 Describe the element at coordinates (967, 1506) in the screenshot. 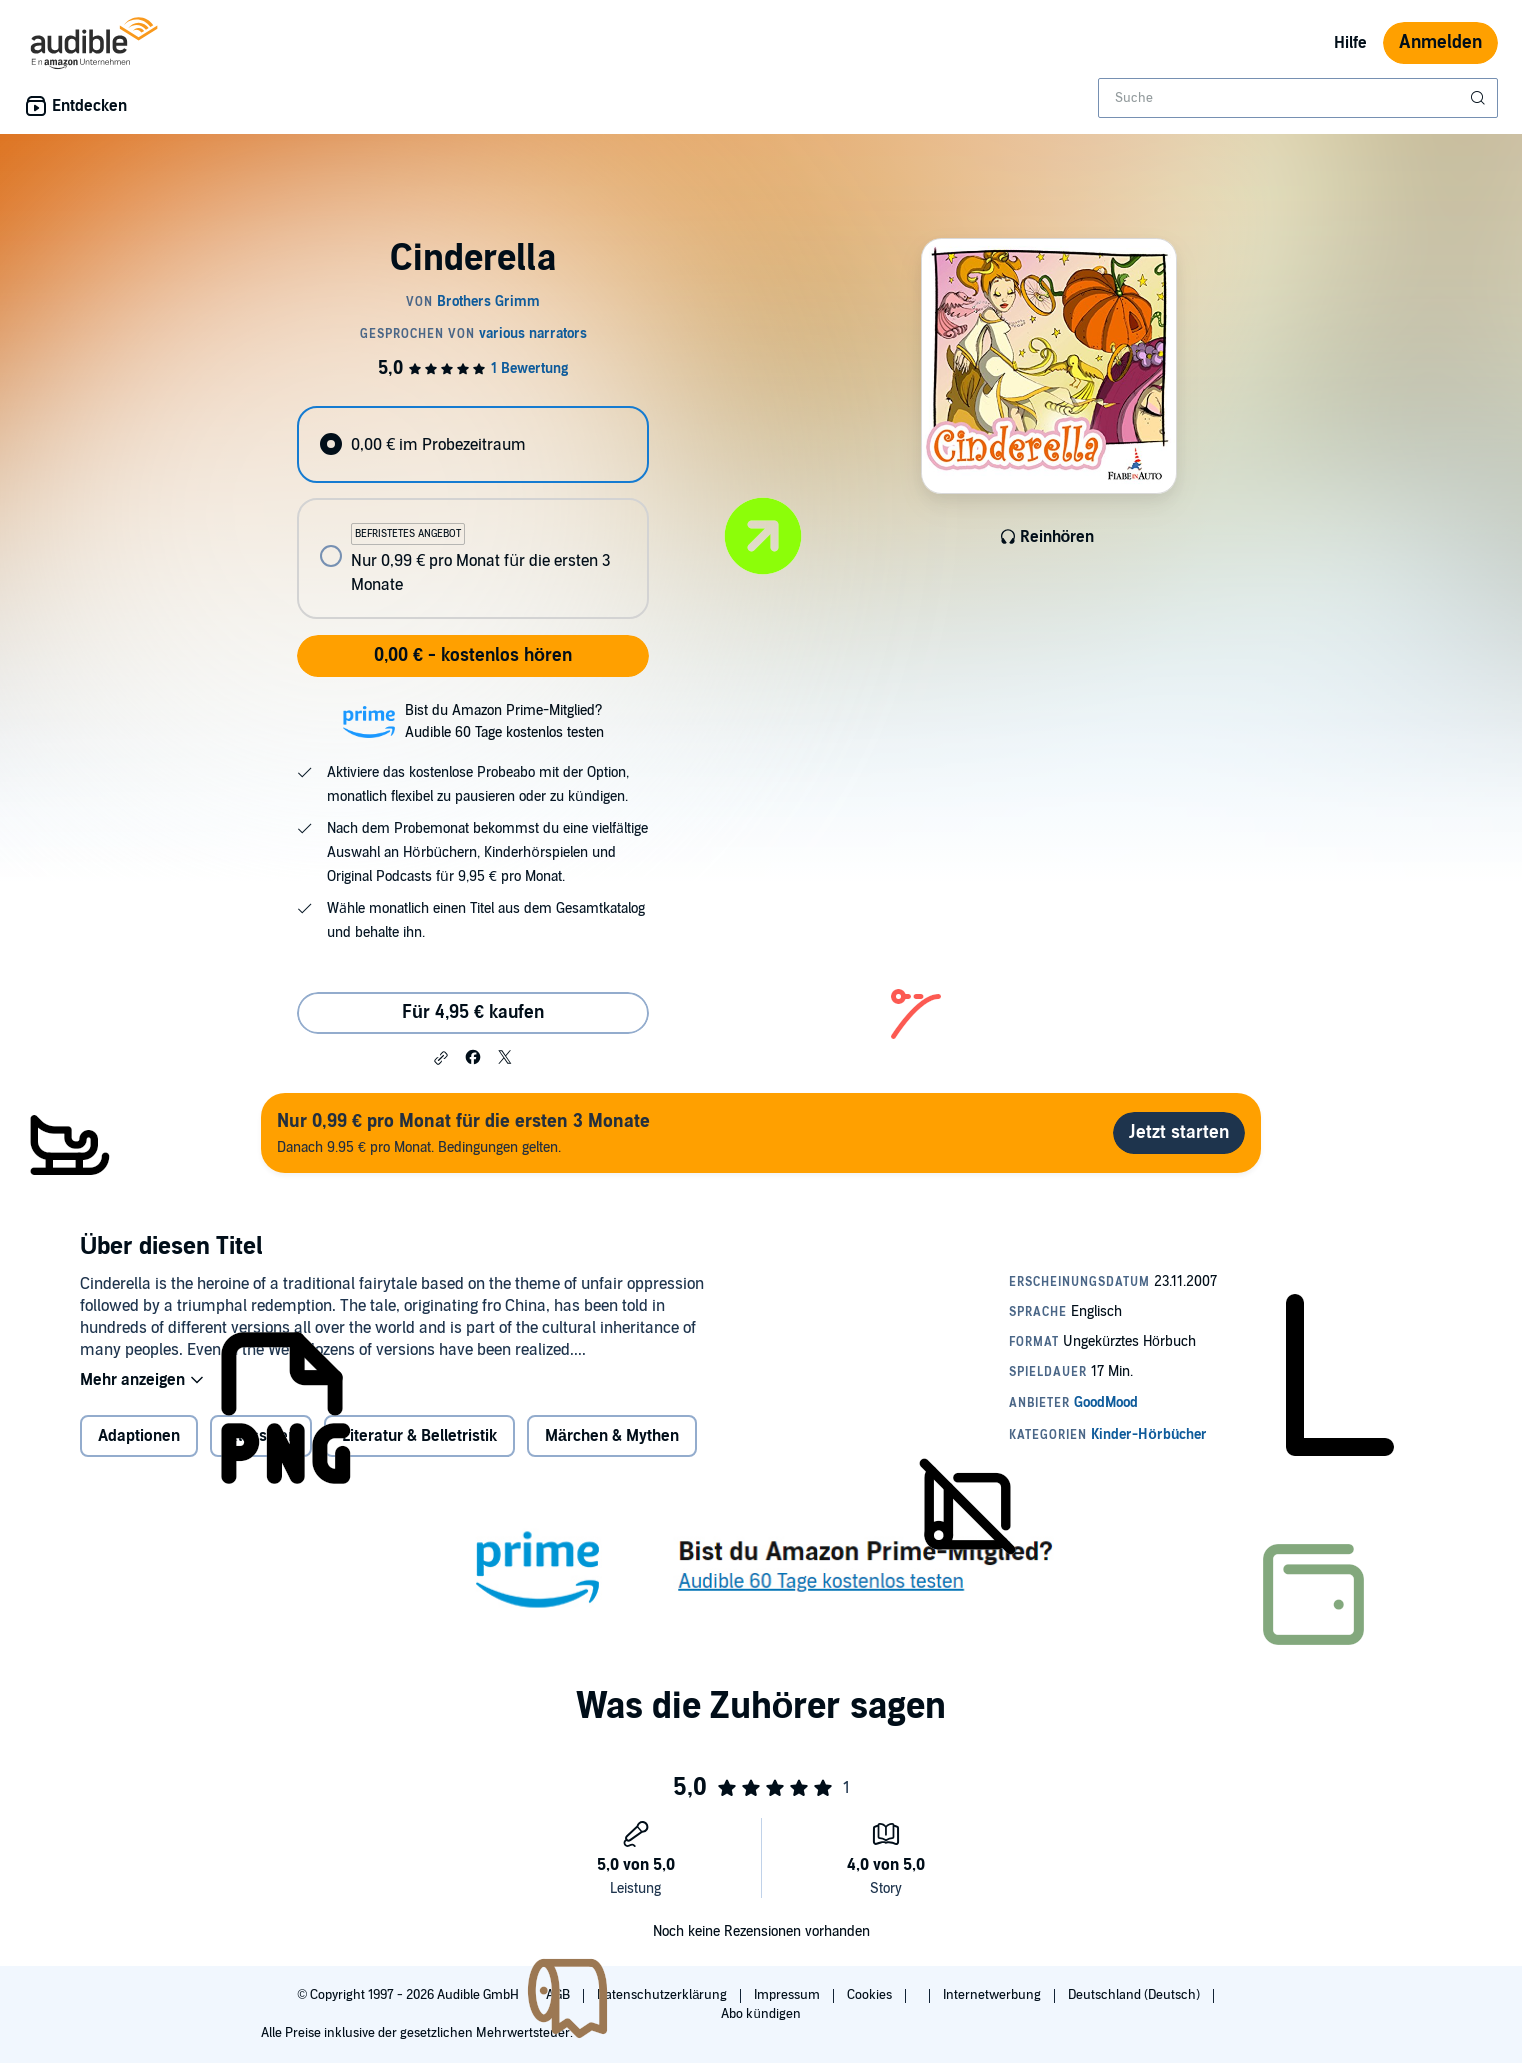

I see `disable wallpaper display` at that location.